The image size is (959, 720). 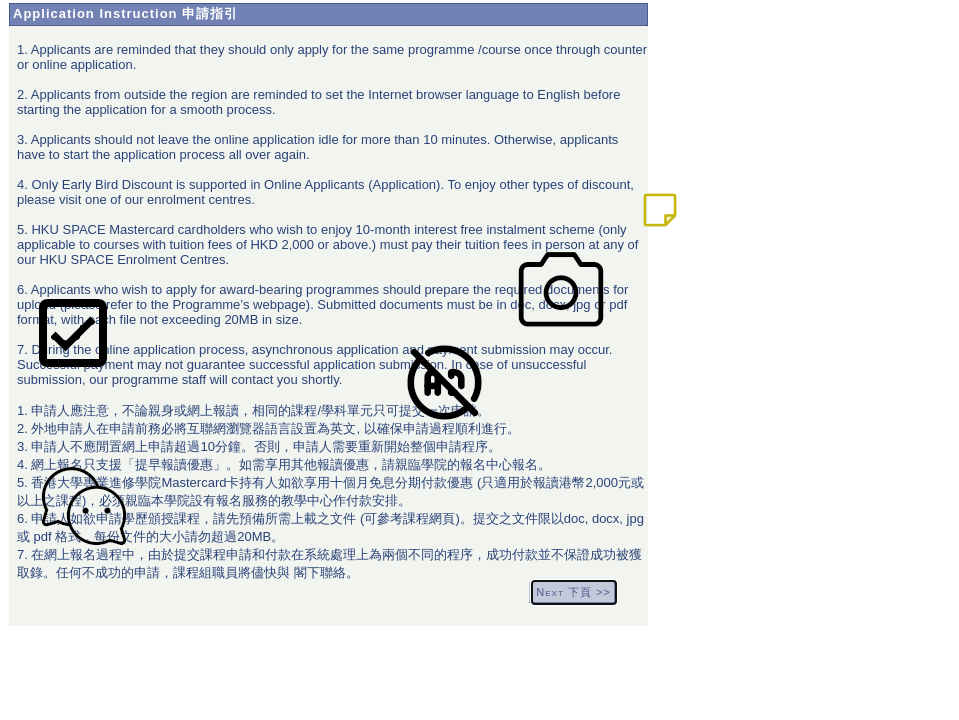 I want to click on open WeChat messaging app, so click(x=84, y=506).